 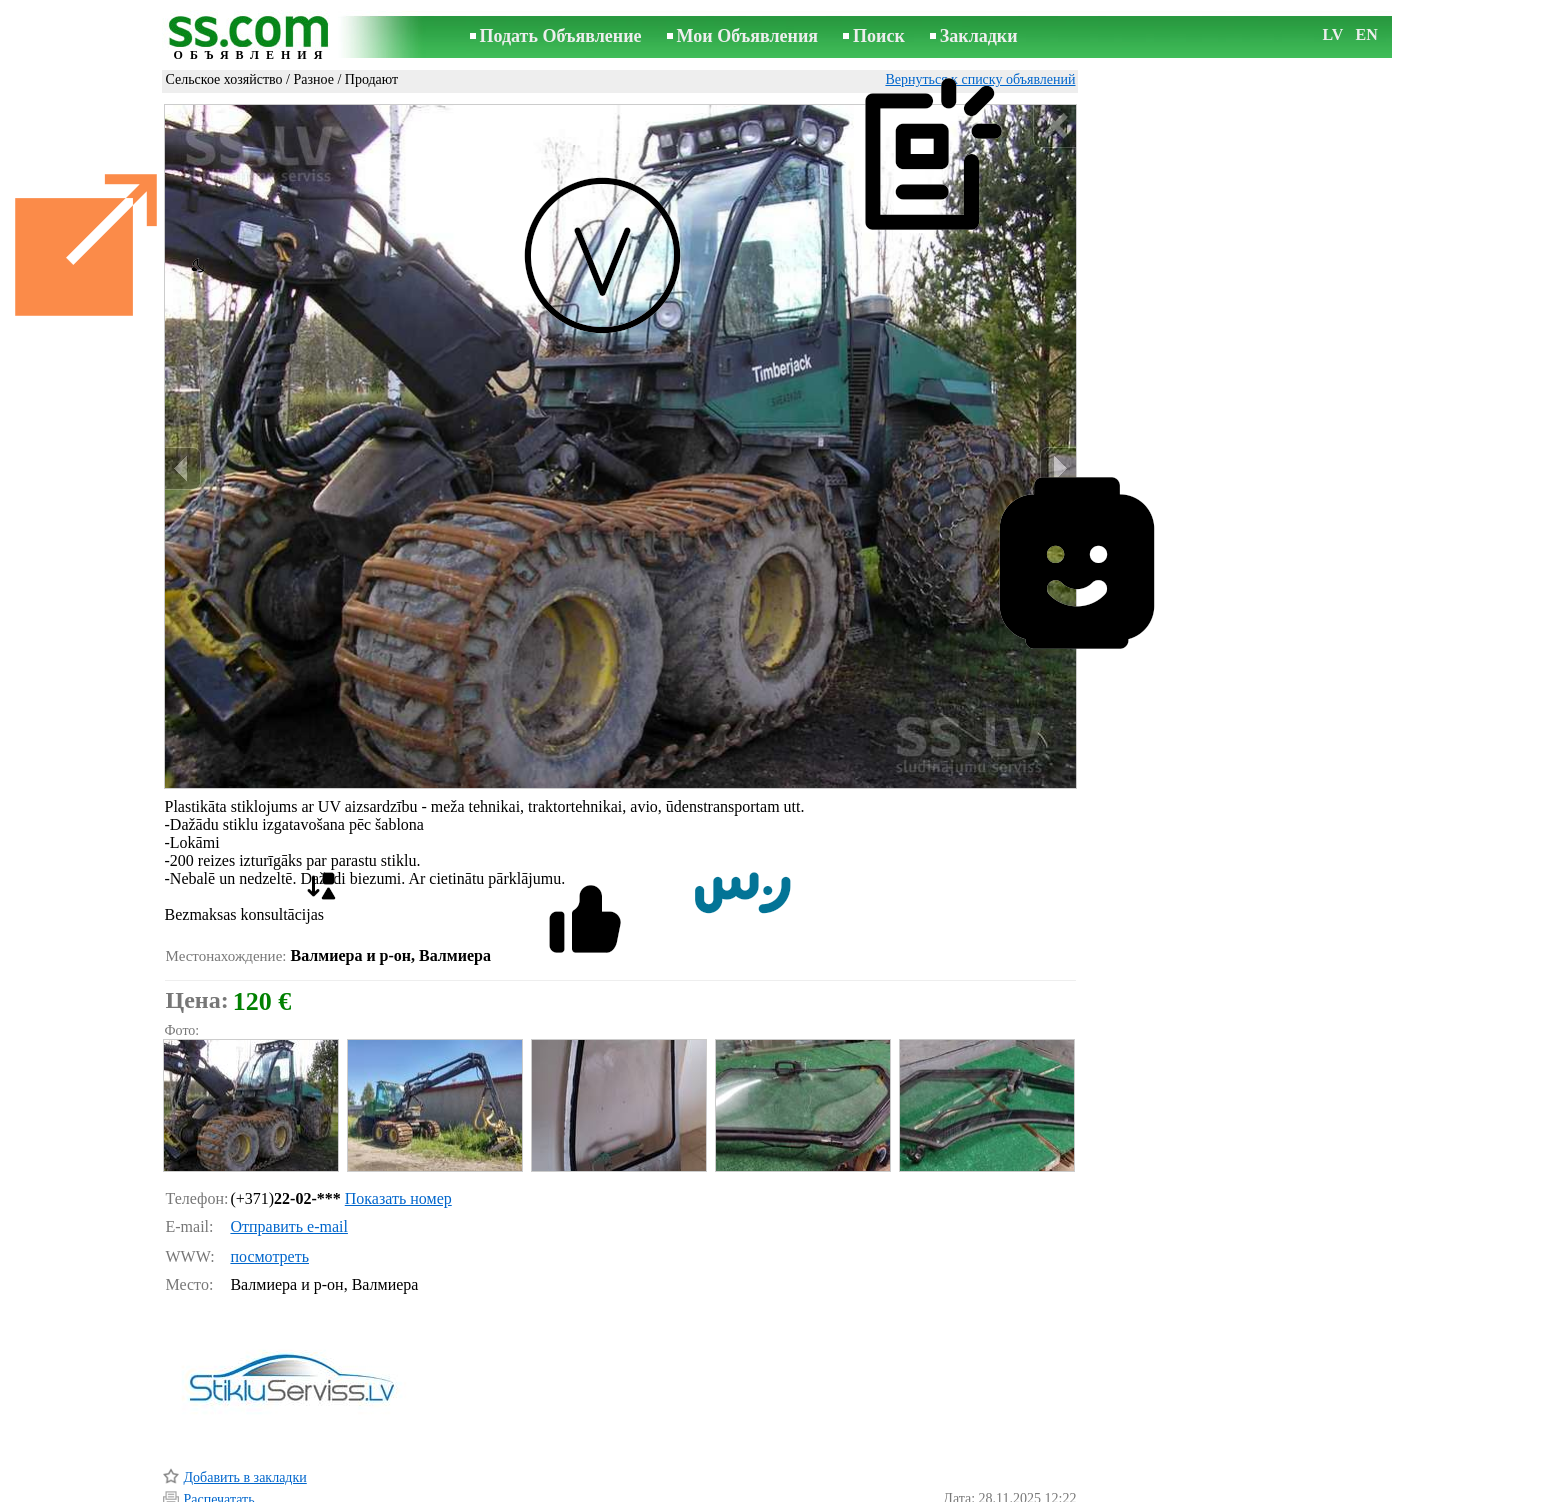 What do you see at coordinates (199, 265) in the screenshot?
I see `toggle dark mode or night theme` at bounding box center [199, 265].